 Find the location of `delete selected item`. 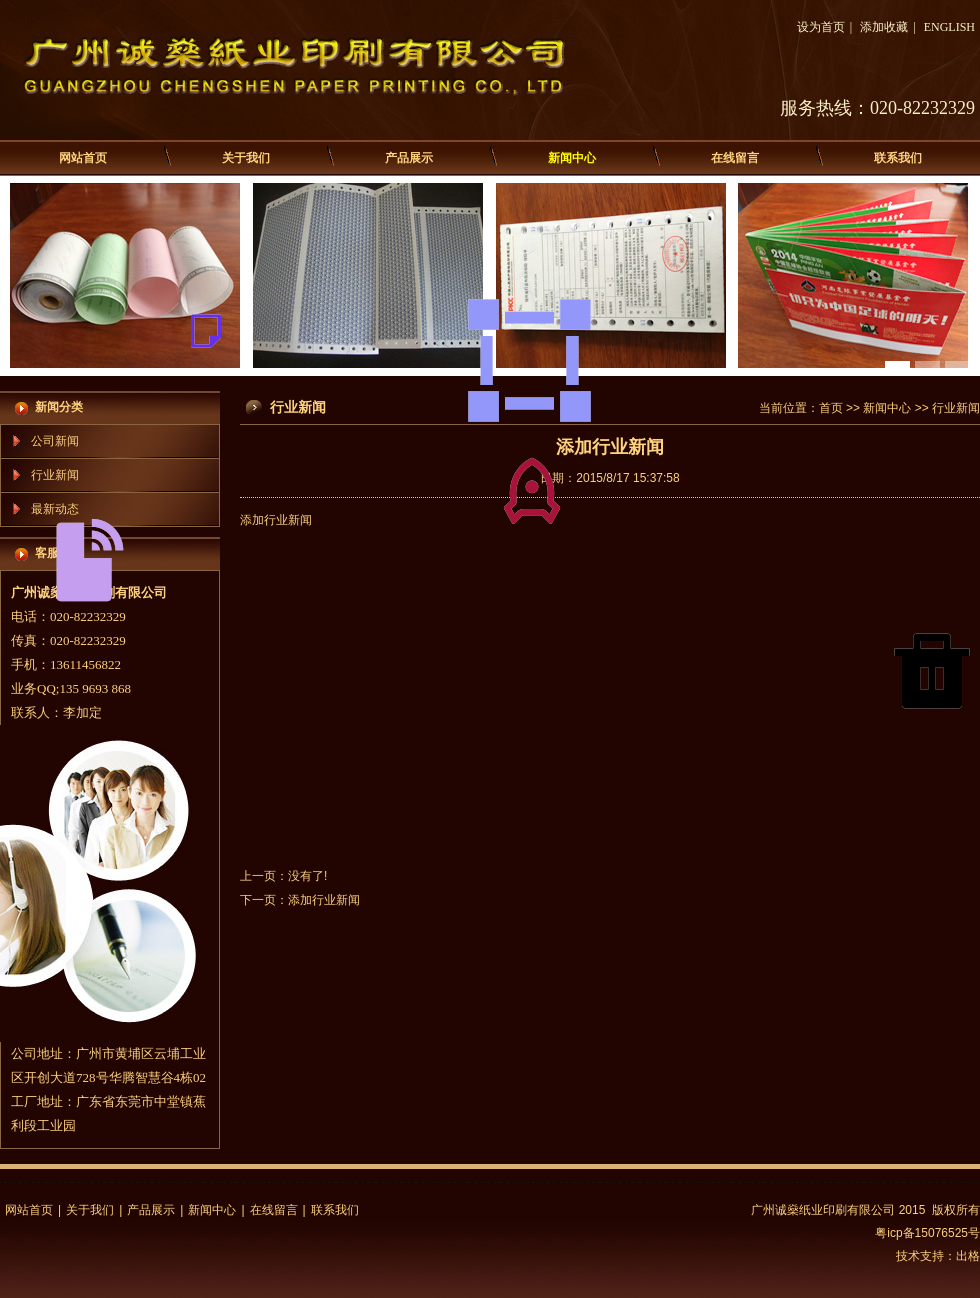

delete selected item is located at coordinates (932, 671).